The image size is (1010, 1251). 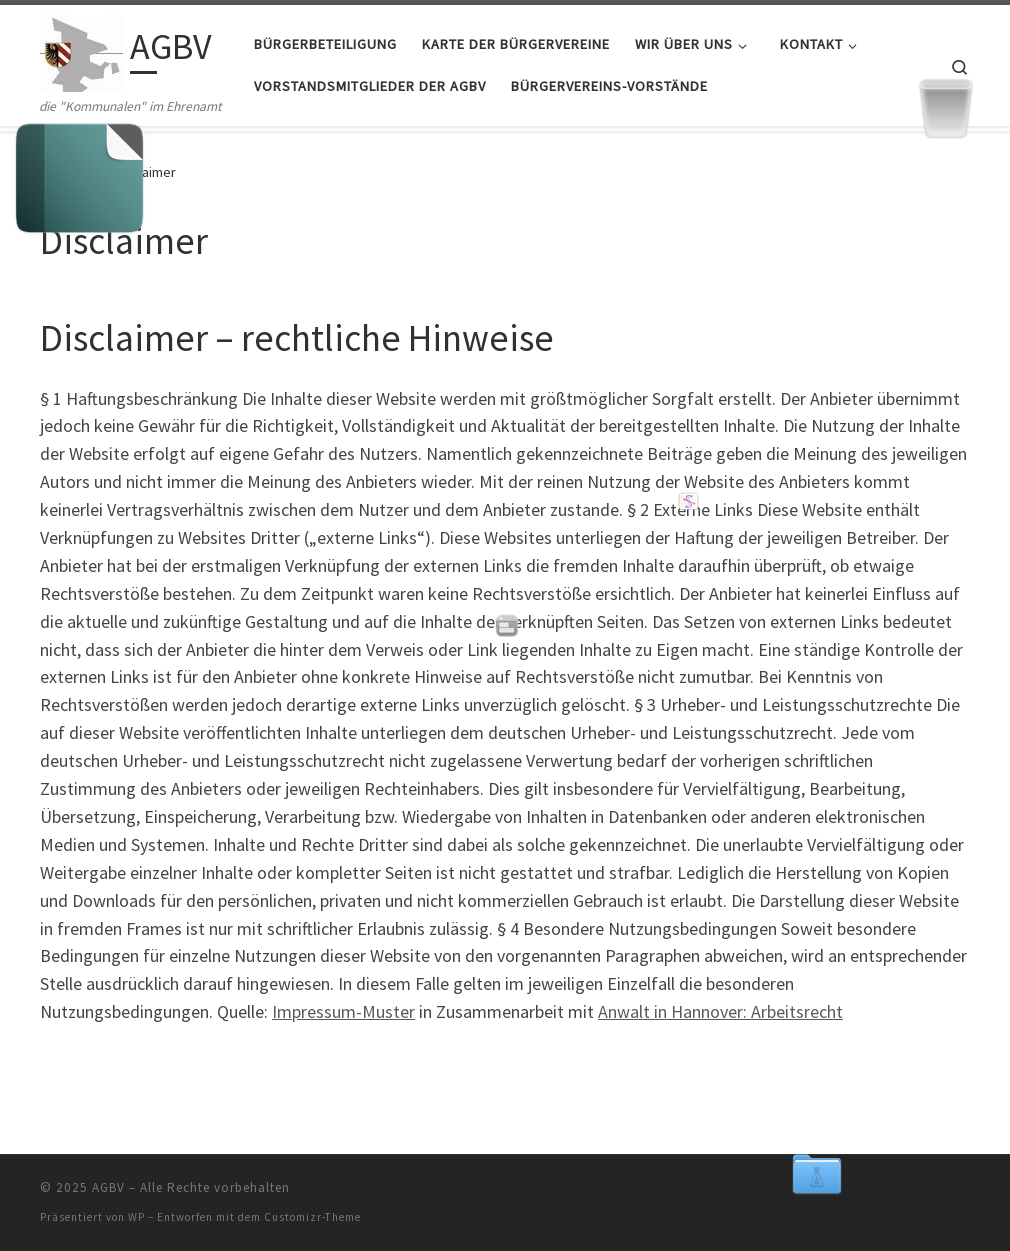 What do you see at coordinates (688, 500) in the screenshot?
I see `compressed SVG image file` at bounding box center [688, 500].